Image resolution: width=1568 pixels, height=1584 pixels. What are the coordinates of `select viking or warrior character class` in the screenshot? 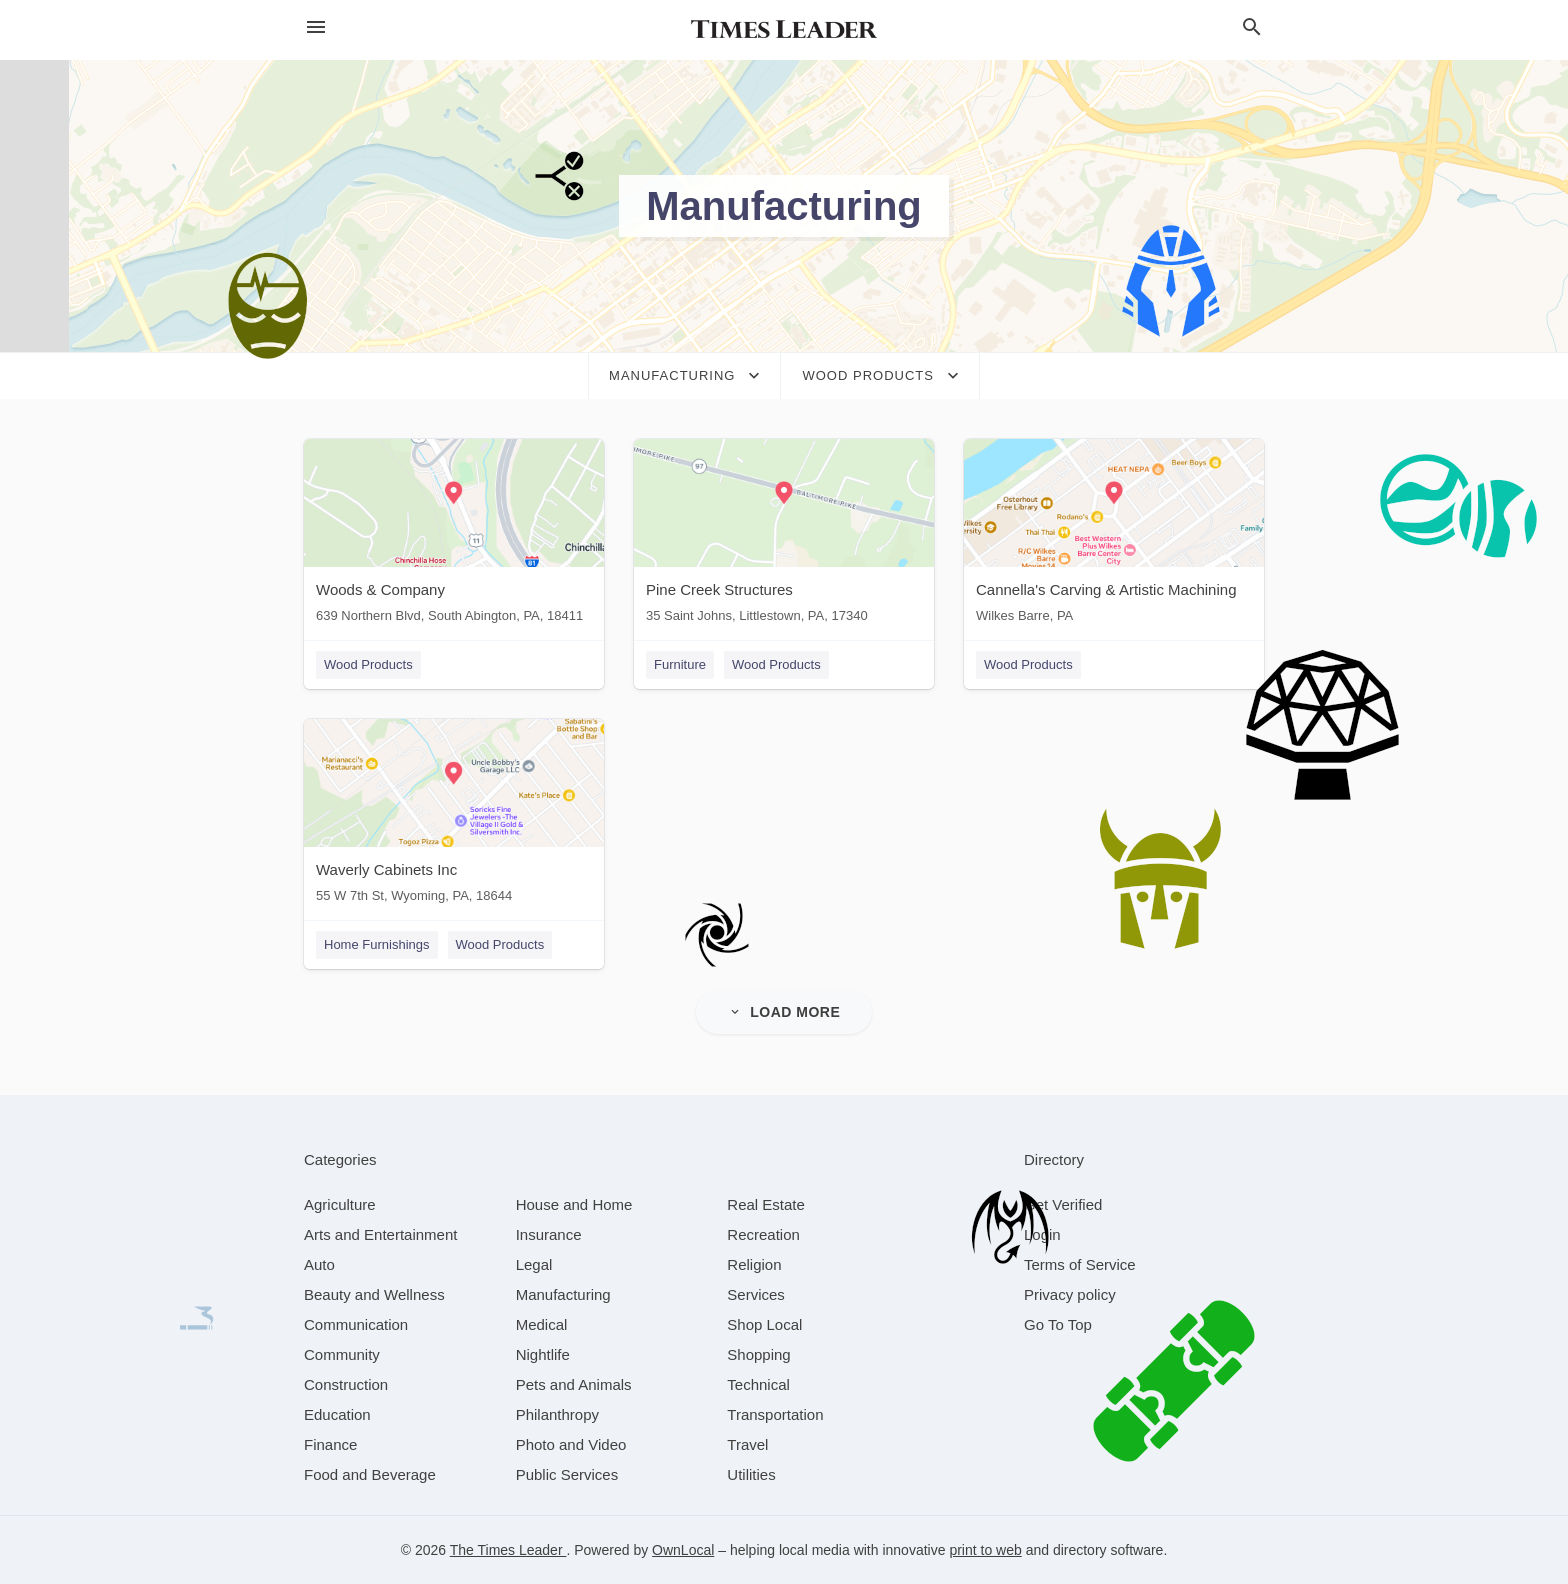 It's located at (1161, 878).